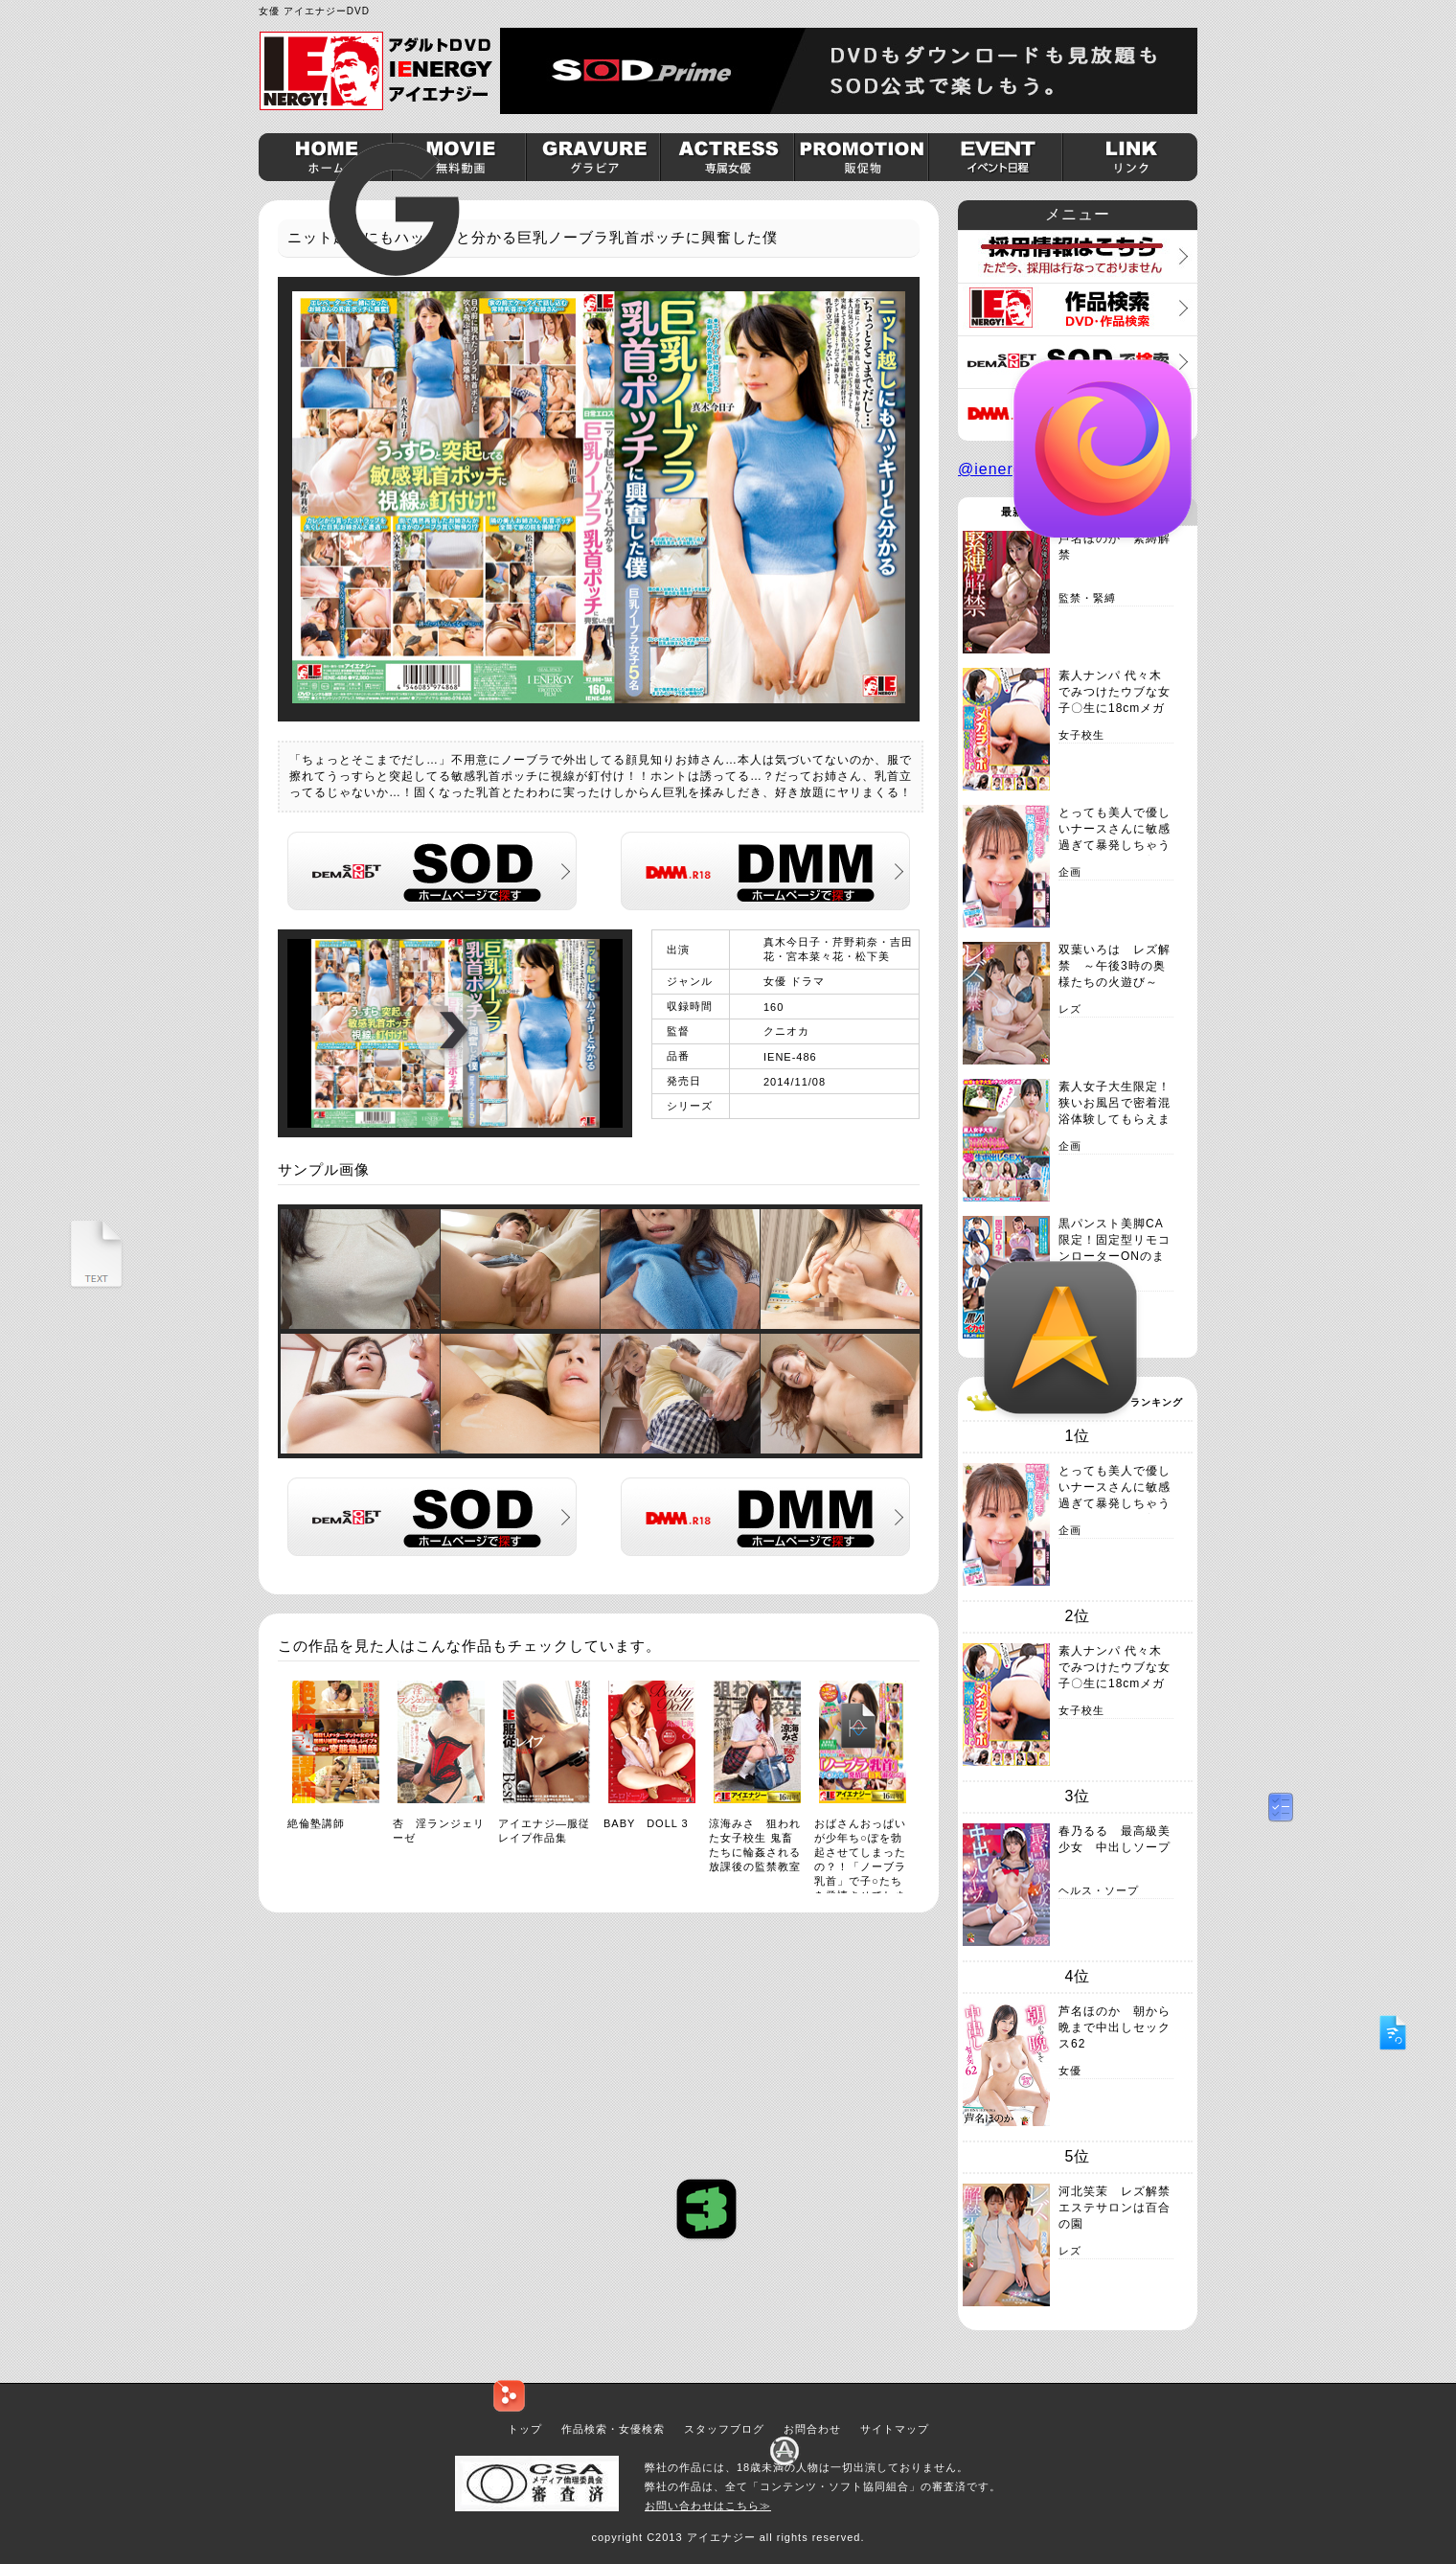 This screenshot has height=2564, width=1456. What do you see at coordinates (1103, 446) in the screenshot?
I see `open firefox browser` at bounding box center [1103, 446].